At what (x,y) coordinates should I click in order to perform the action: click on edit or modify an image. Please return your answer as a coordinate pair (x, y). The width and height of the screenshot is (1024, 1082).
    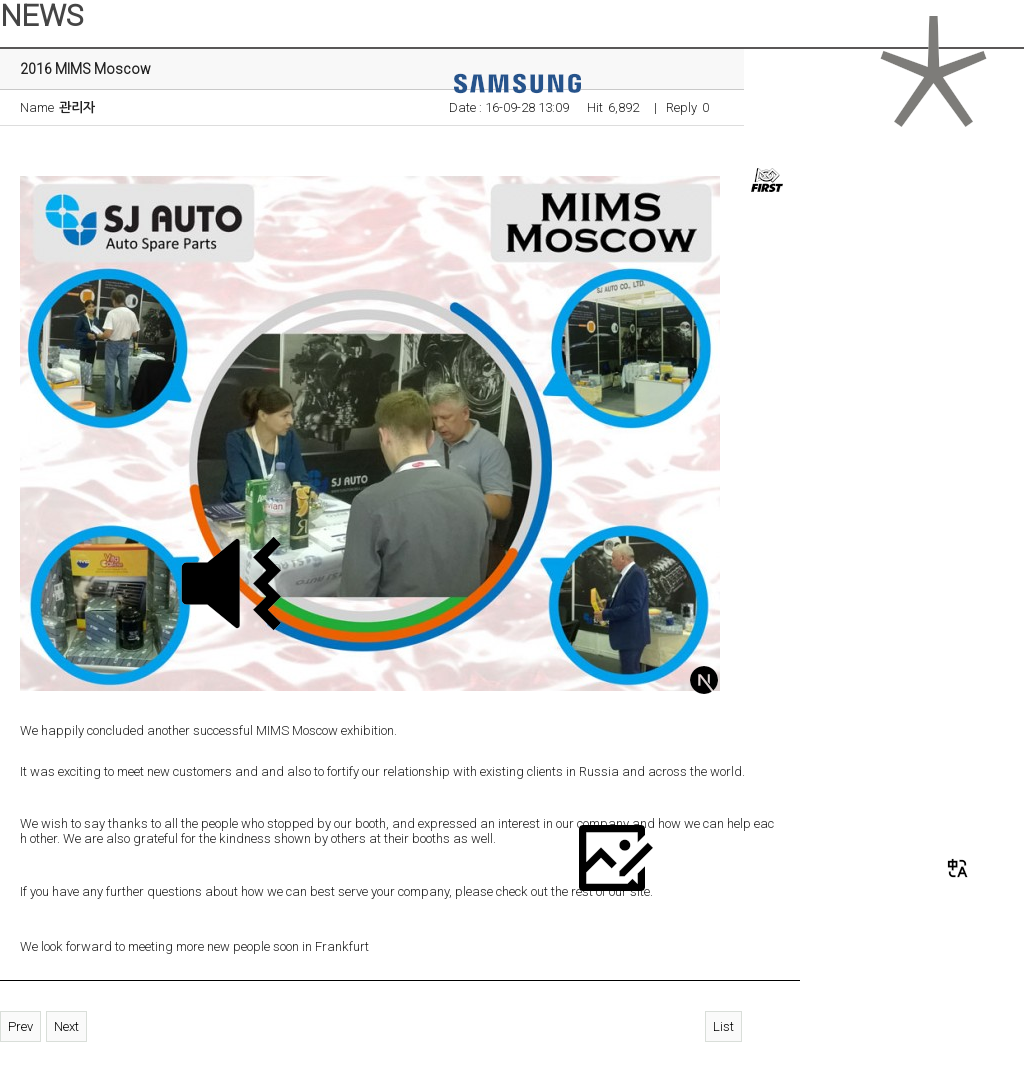
    Looking at the image, I should click on (612, 858).